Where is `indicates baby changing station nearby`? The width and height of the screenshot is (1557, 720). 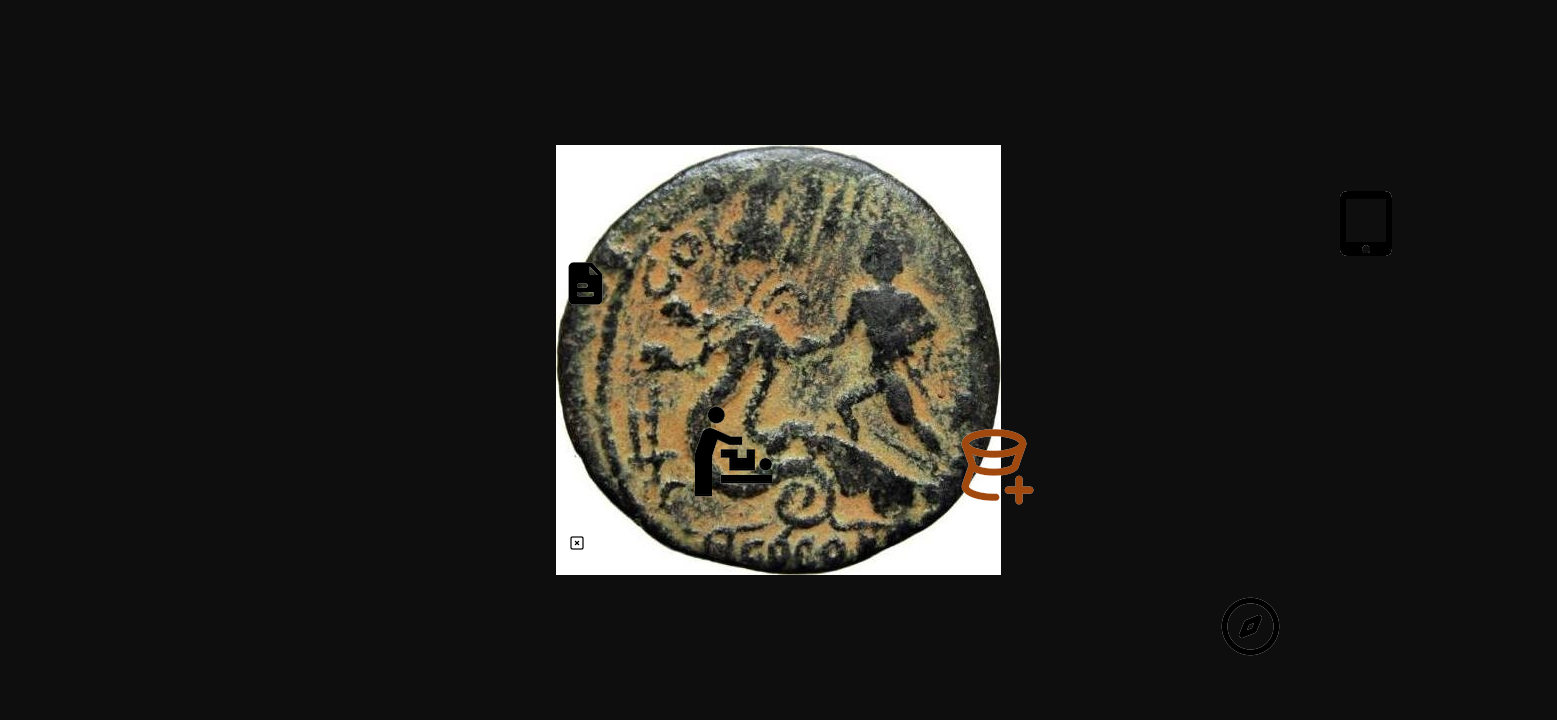
indicates baby changing station nearby is located at coordinates (733, 453).